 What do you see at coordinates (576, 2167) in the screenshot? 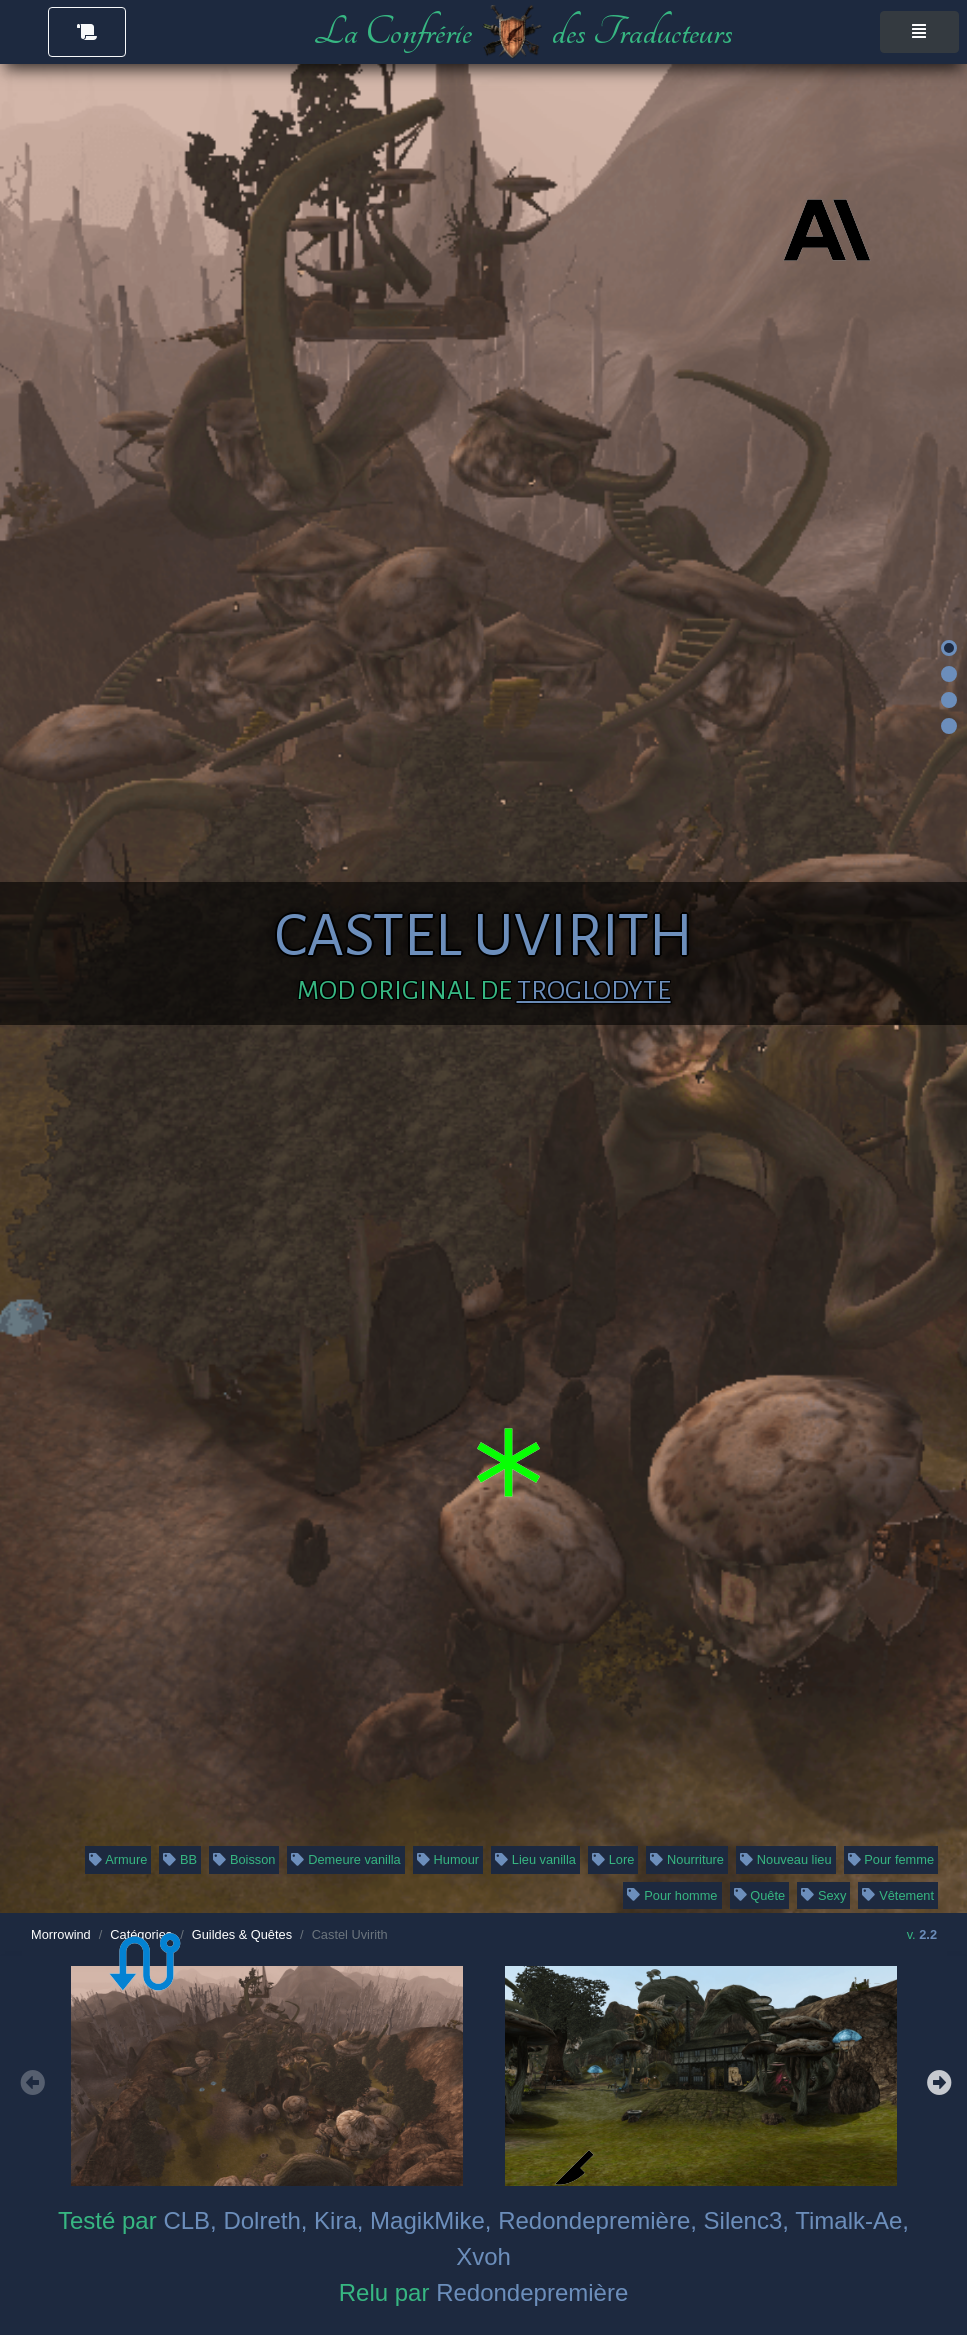
I see `slice or cut selected object` at bounding box center [576, 2167].